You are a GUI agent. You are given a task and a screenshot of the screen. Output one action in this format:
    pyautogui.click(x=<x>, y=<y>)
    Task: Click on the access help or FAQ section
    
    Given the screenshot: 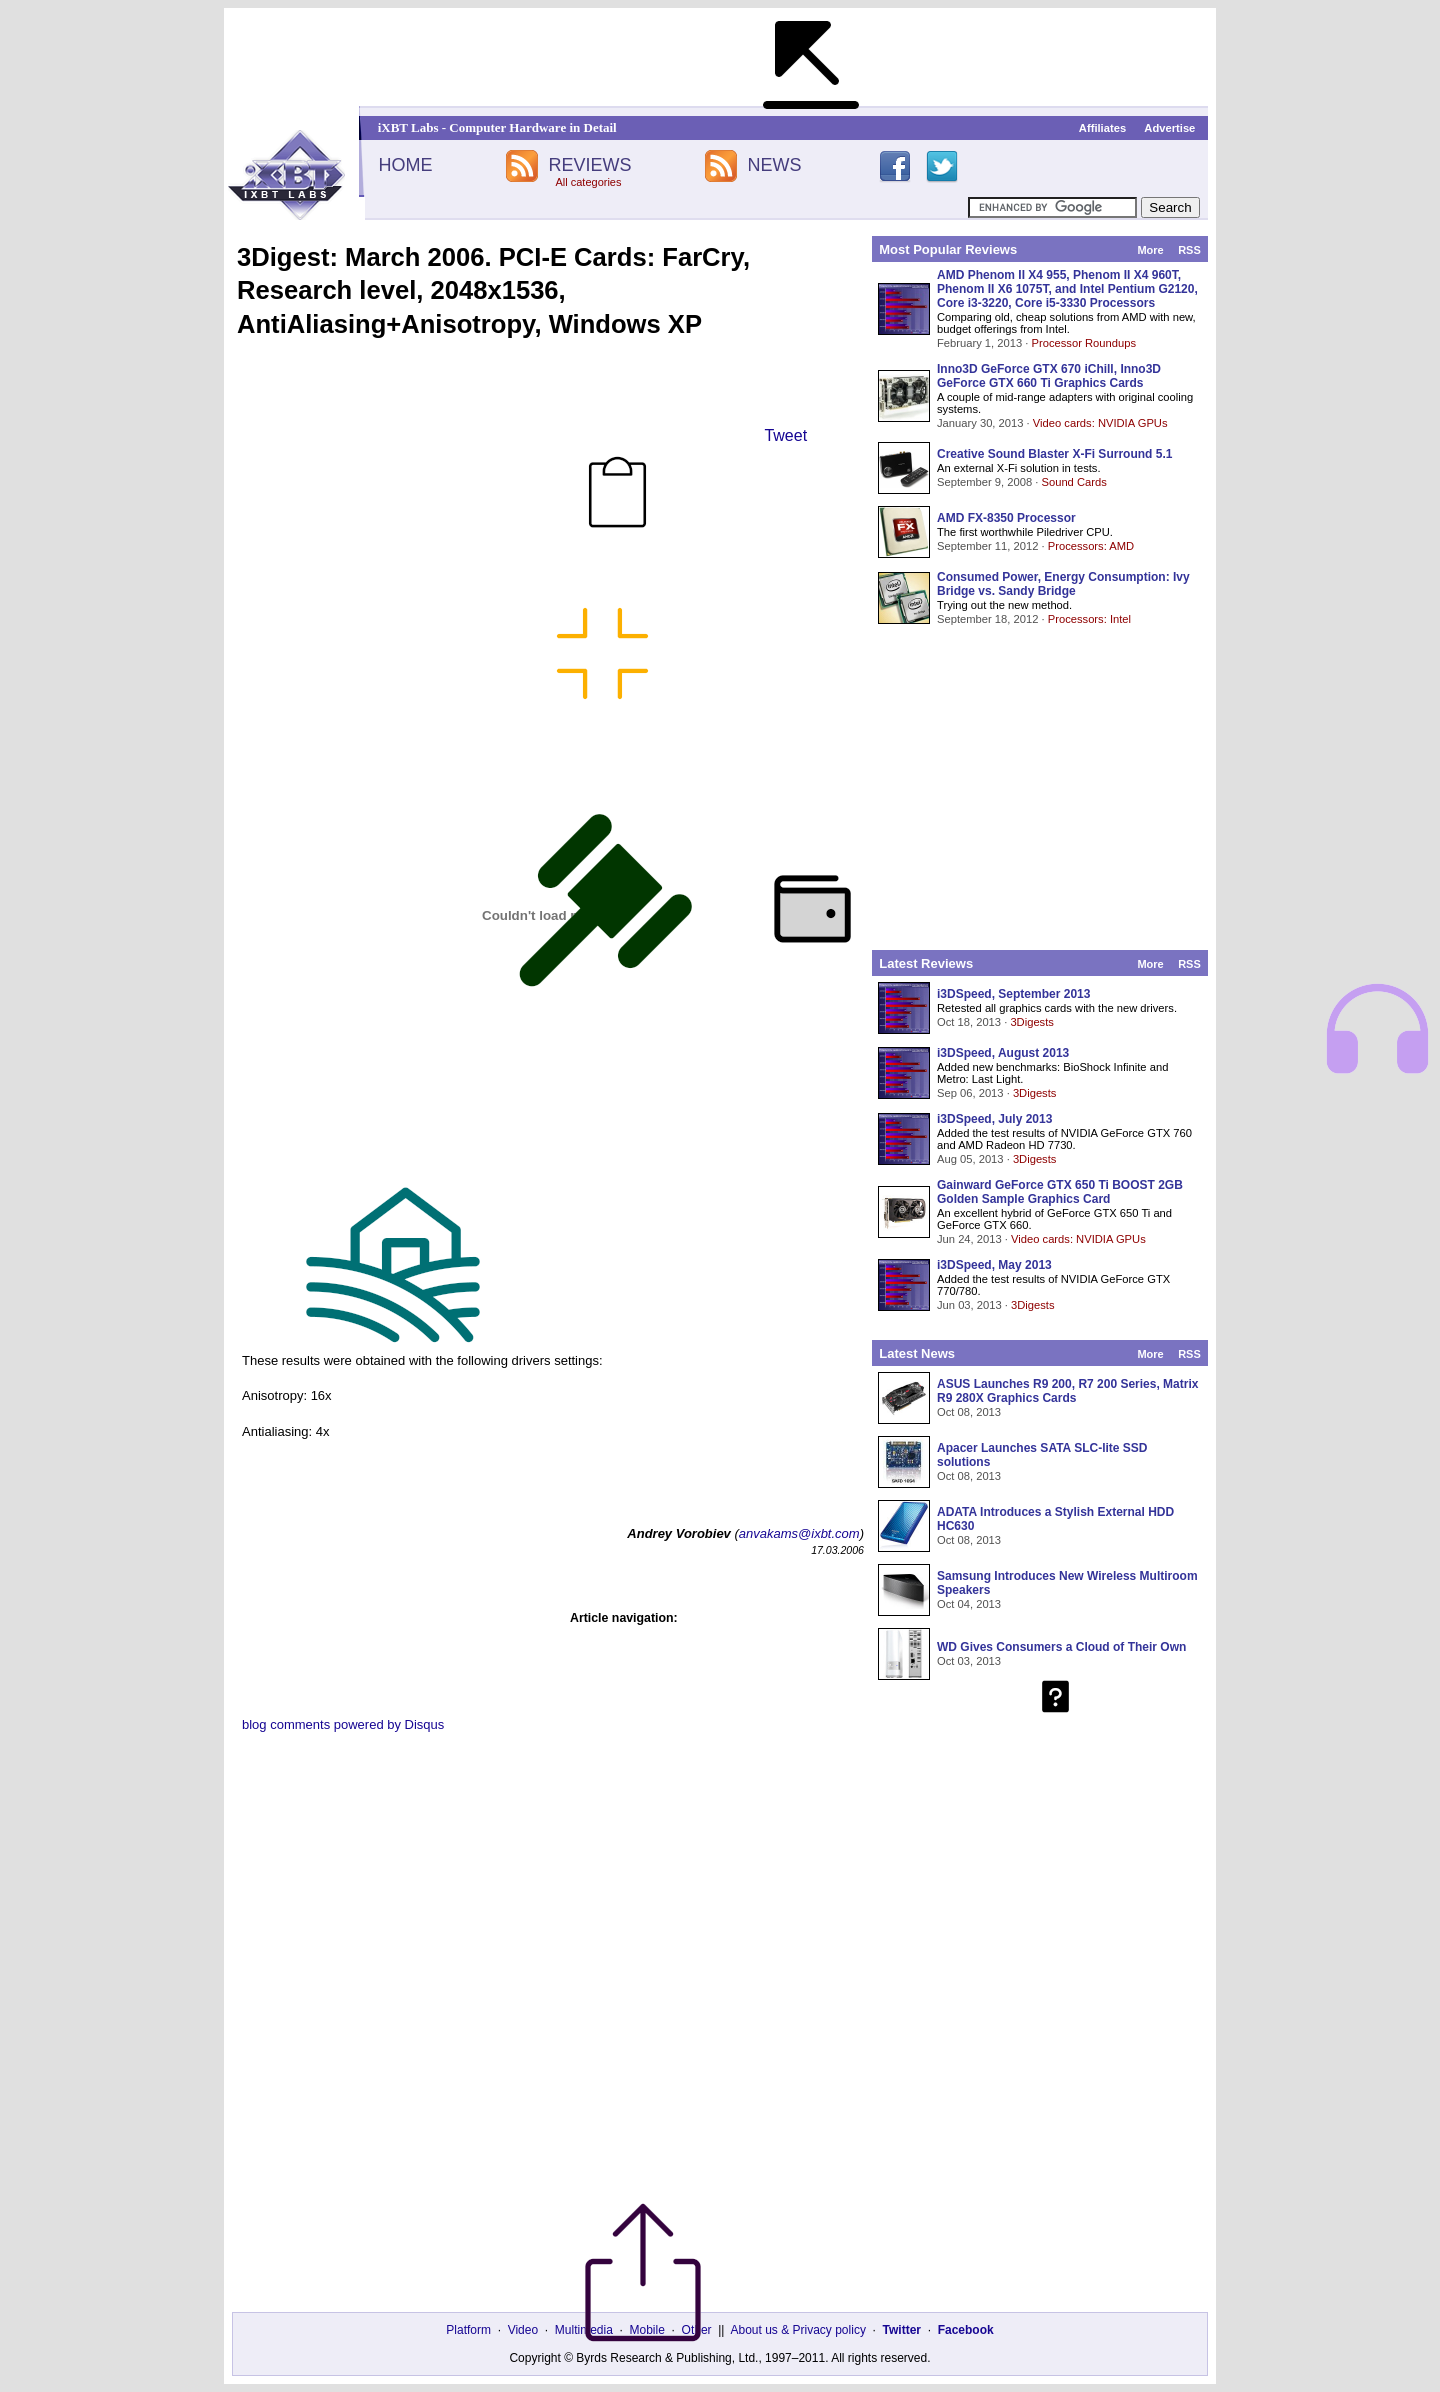 What is the action you would take?
    pyautogui.click(x=1055, y=1696)
    